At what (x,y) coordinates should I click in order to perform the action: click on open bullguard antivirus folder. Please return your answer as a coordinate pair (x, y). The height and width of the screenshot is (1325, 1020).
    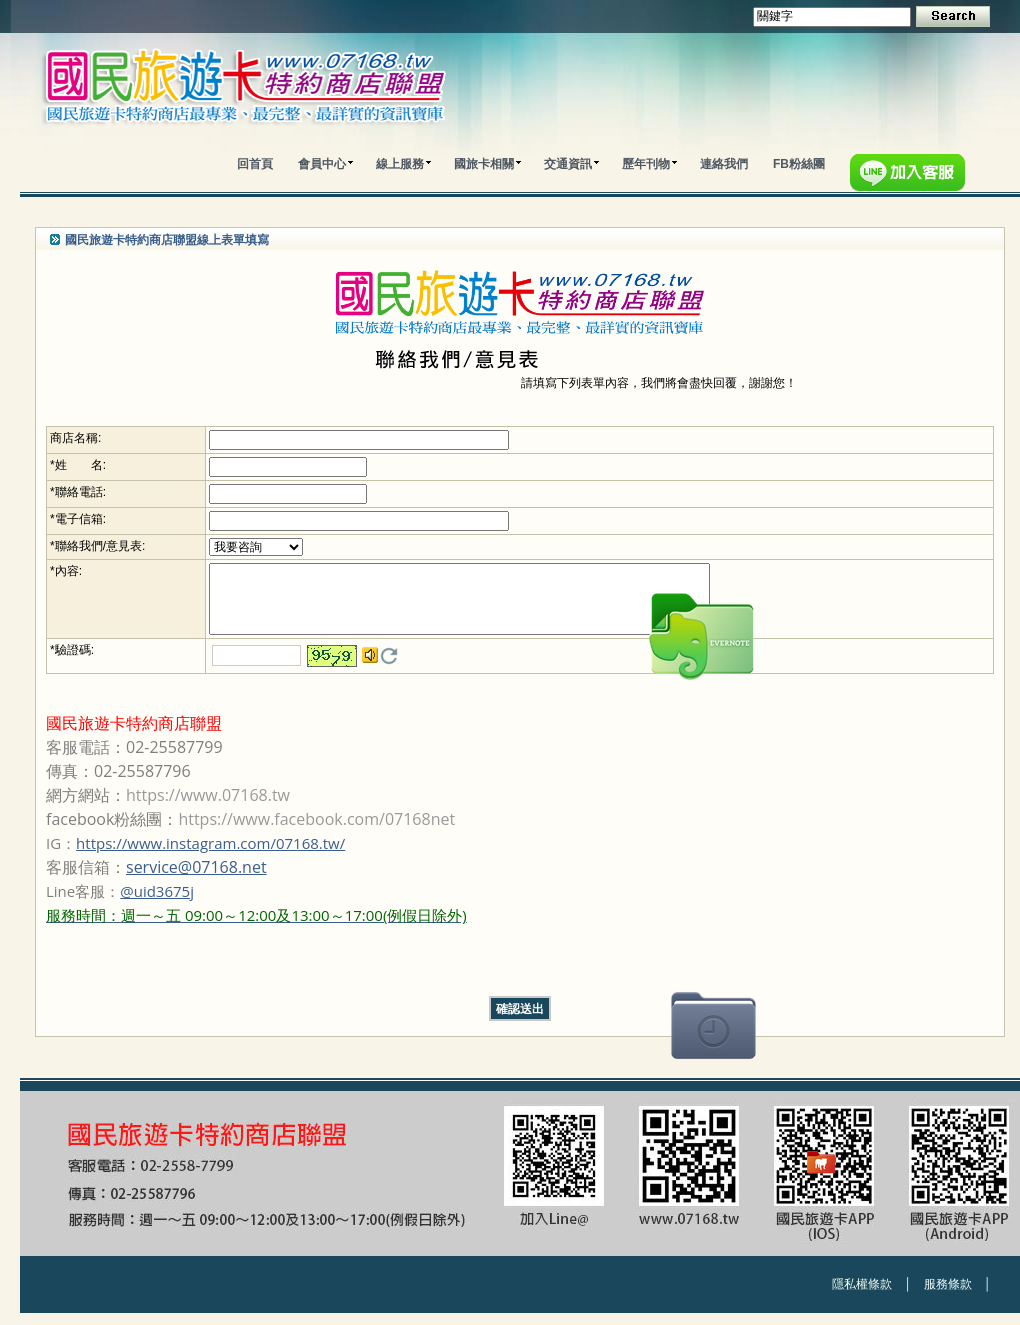
    Looking at the image, I should click on (821, 1163).